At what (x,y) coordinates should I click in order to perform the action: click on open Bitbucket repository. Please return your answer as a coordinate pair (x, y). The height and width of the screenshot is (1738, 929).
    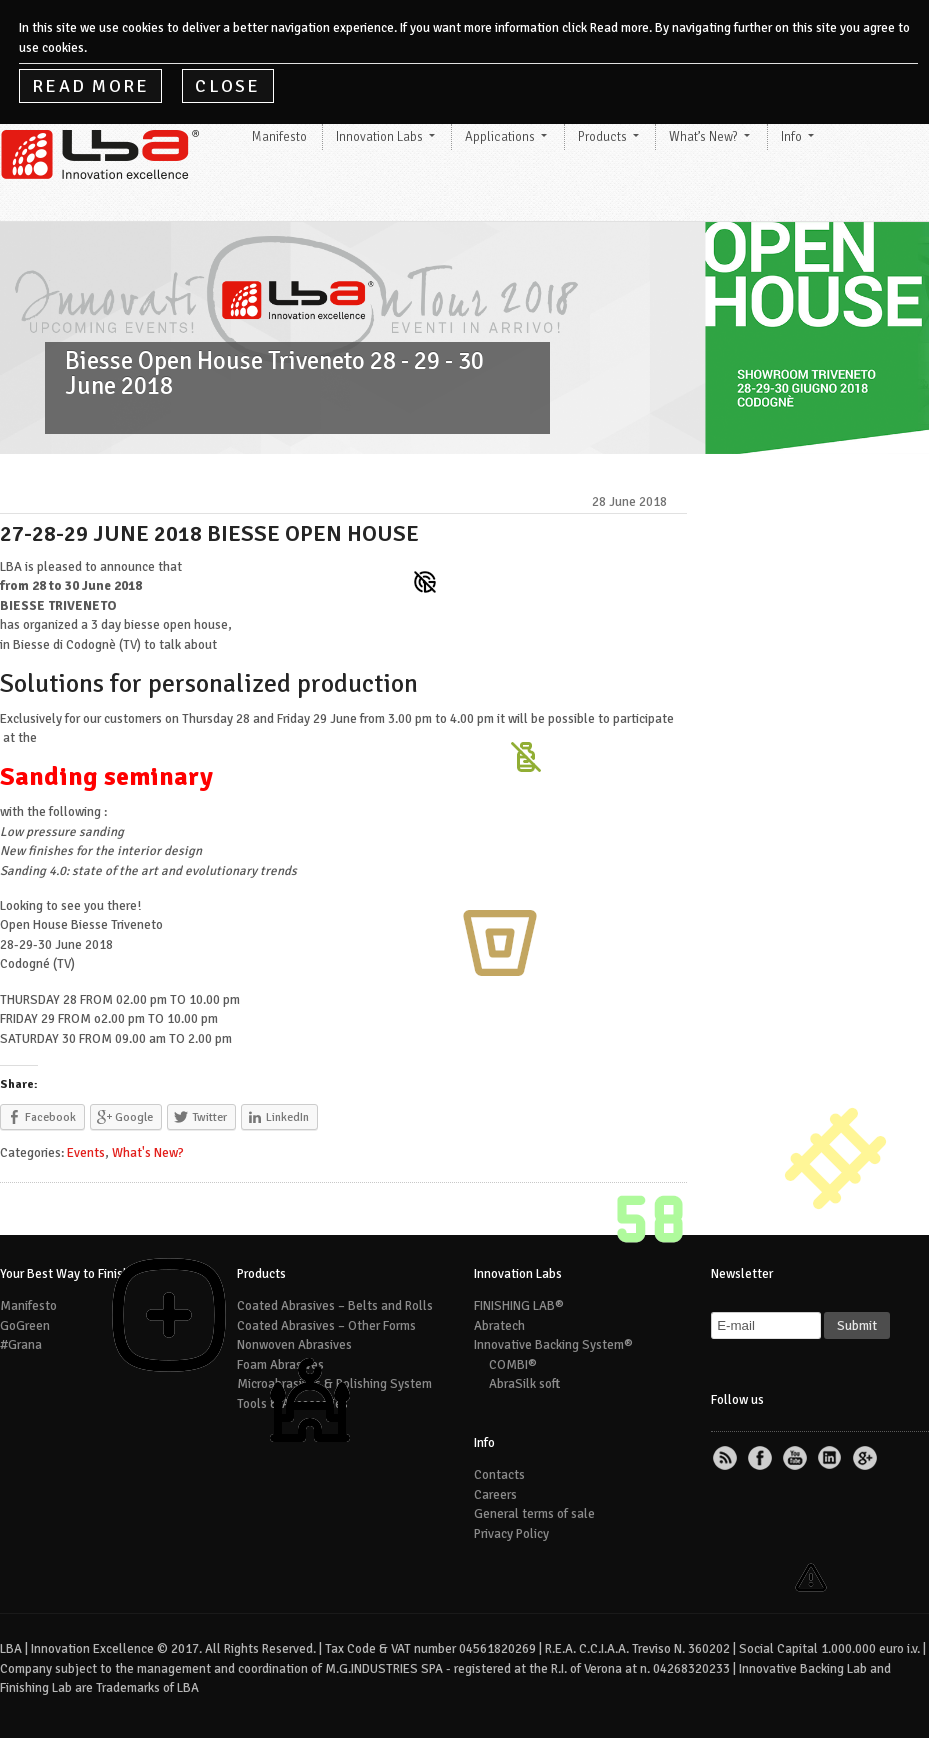
    Looking at the image, I should click on (500, 943).